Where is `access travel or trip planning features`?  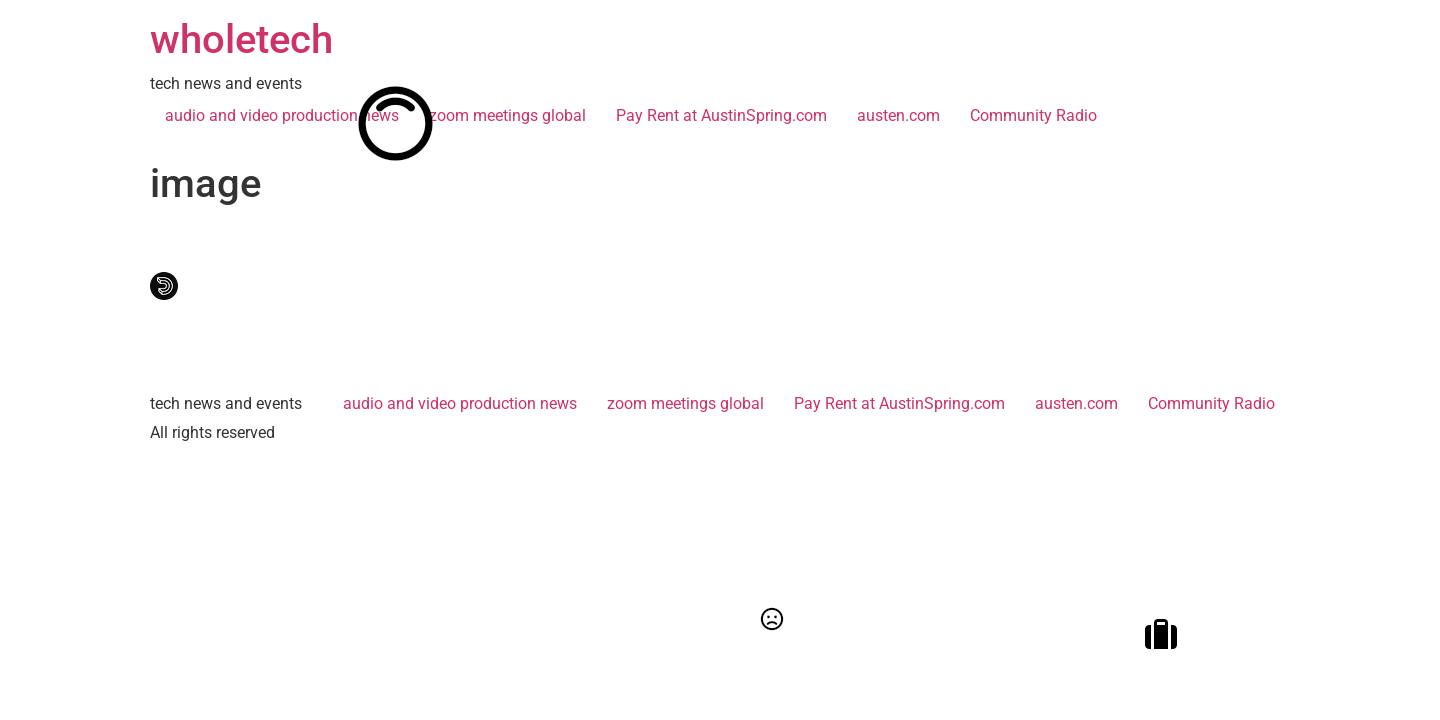
access travel or trip planning features is located at coordinates (1161, 635).